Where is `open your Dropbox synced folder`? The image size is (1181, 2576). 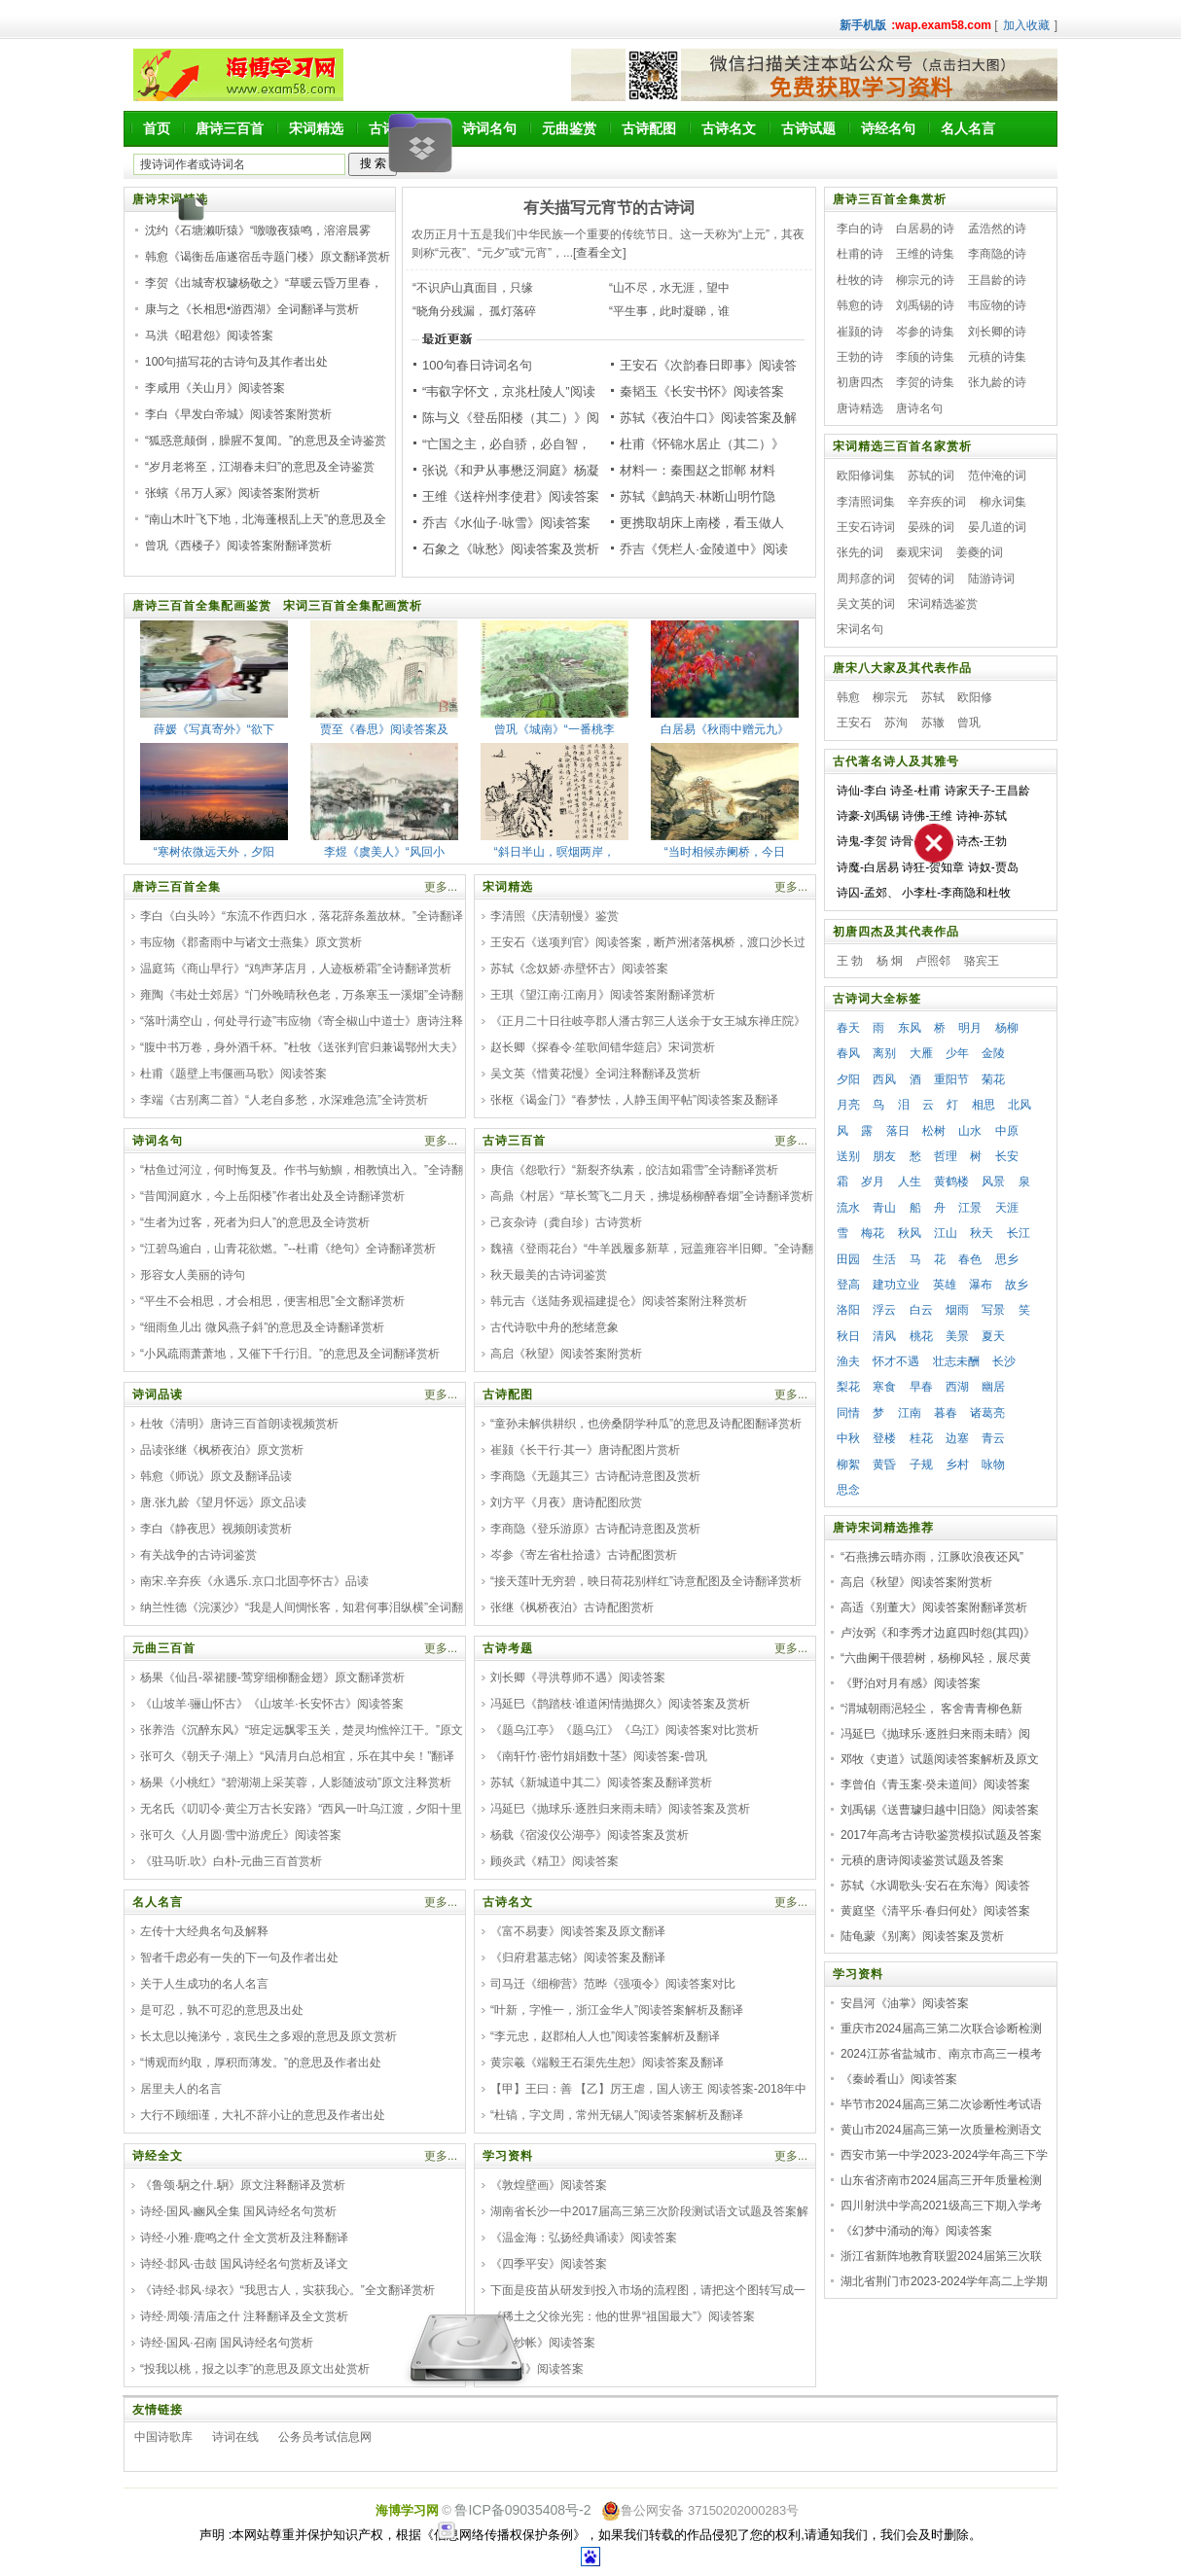 open your Dropbox synced folder is located at coordinates (420, 143).